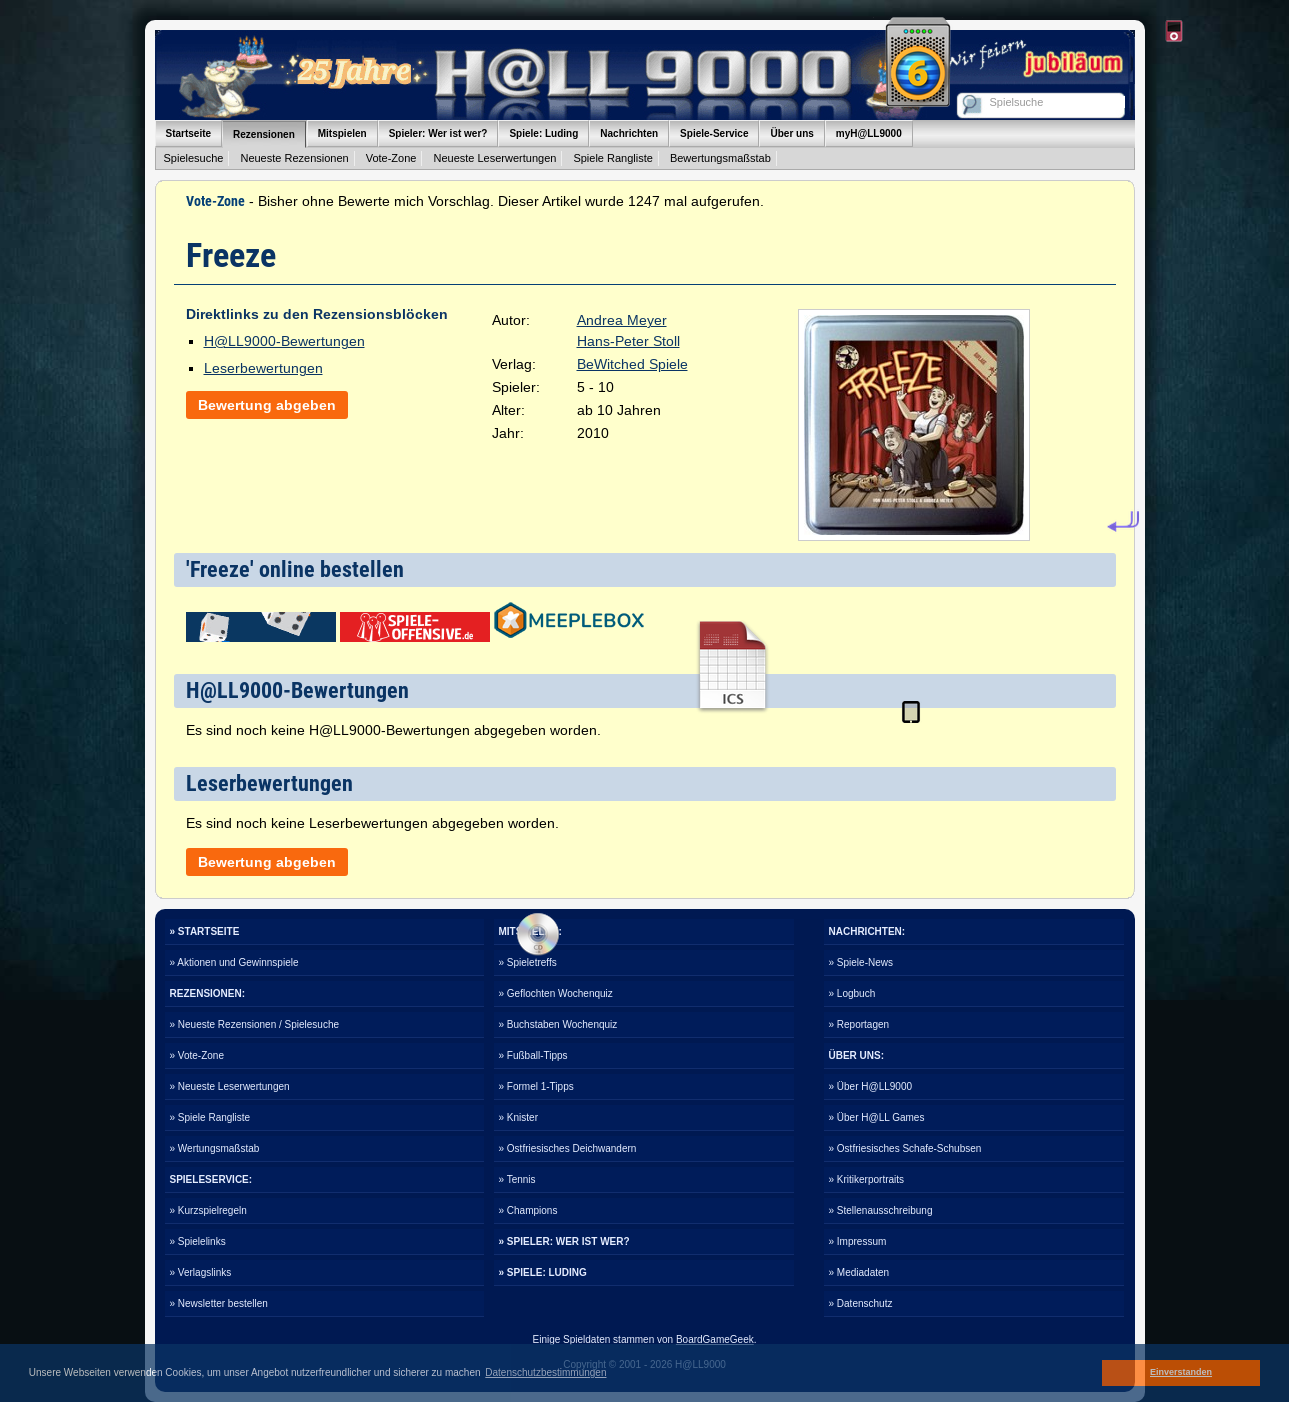 The width and height of the screenshot is (1289, 1402). I want to click on indicates a connected iPod nano device, so click(1174, 26).